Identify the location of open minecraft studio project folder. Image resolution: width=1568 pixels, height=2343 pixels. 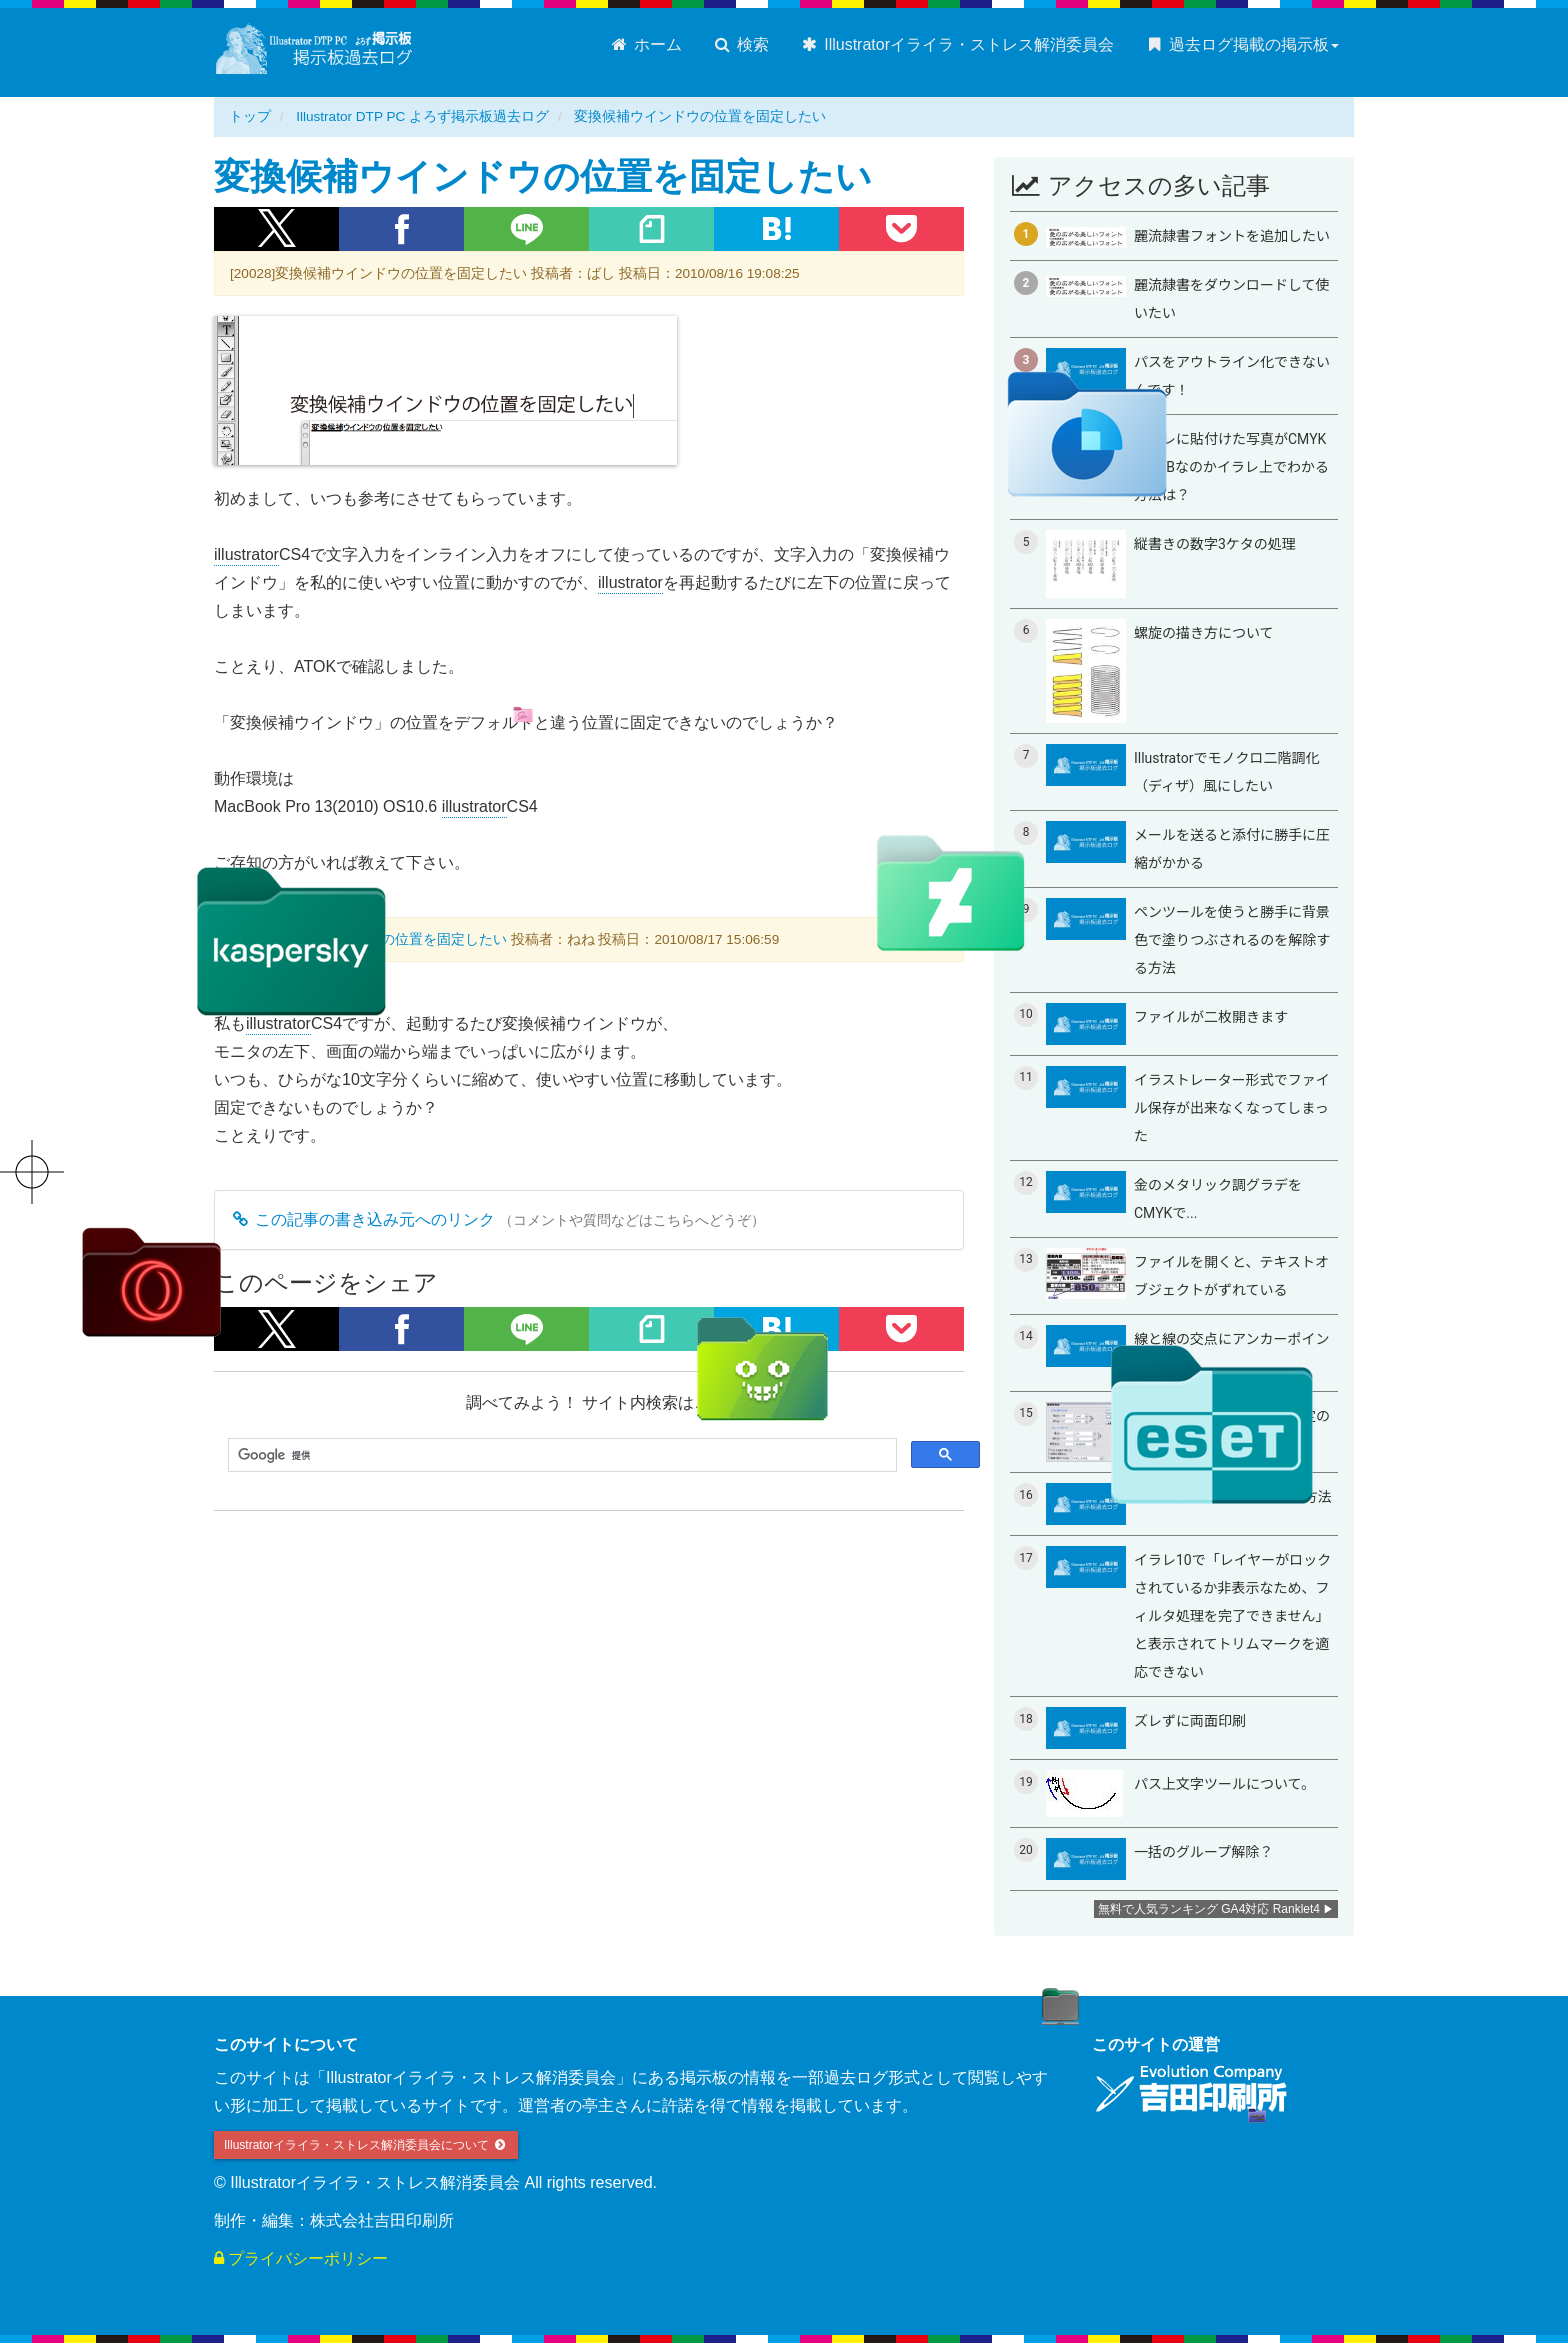
(1257, 2116).